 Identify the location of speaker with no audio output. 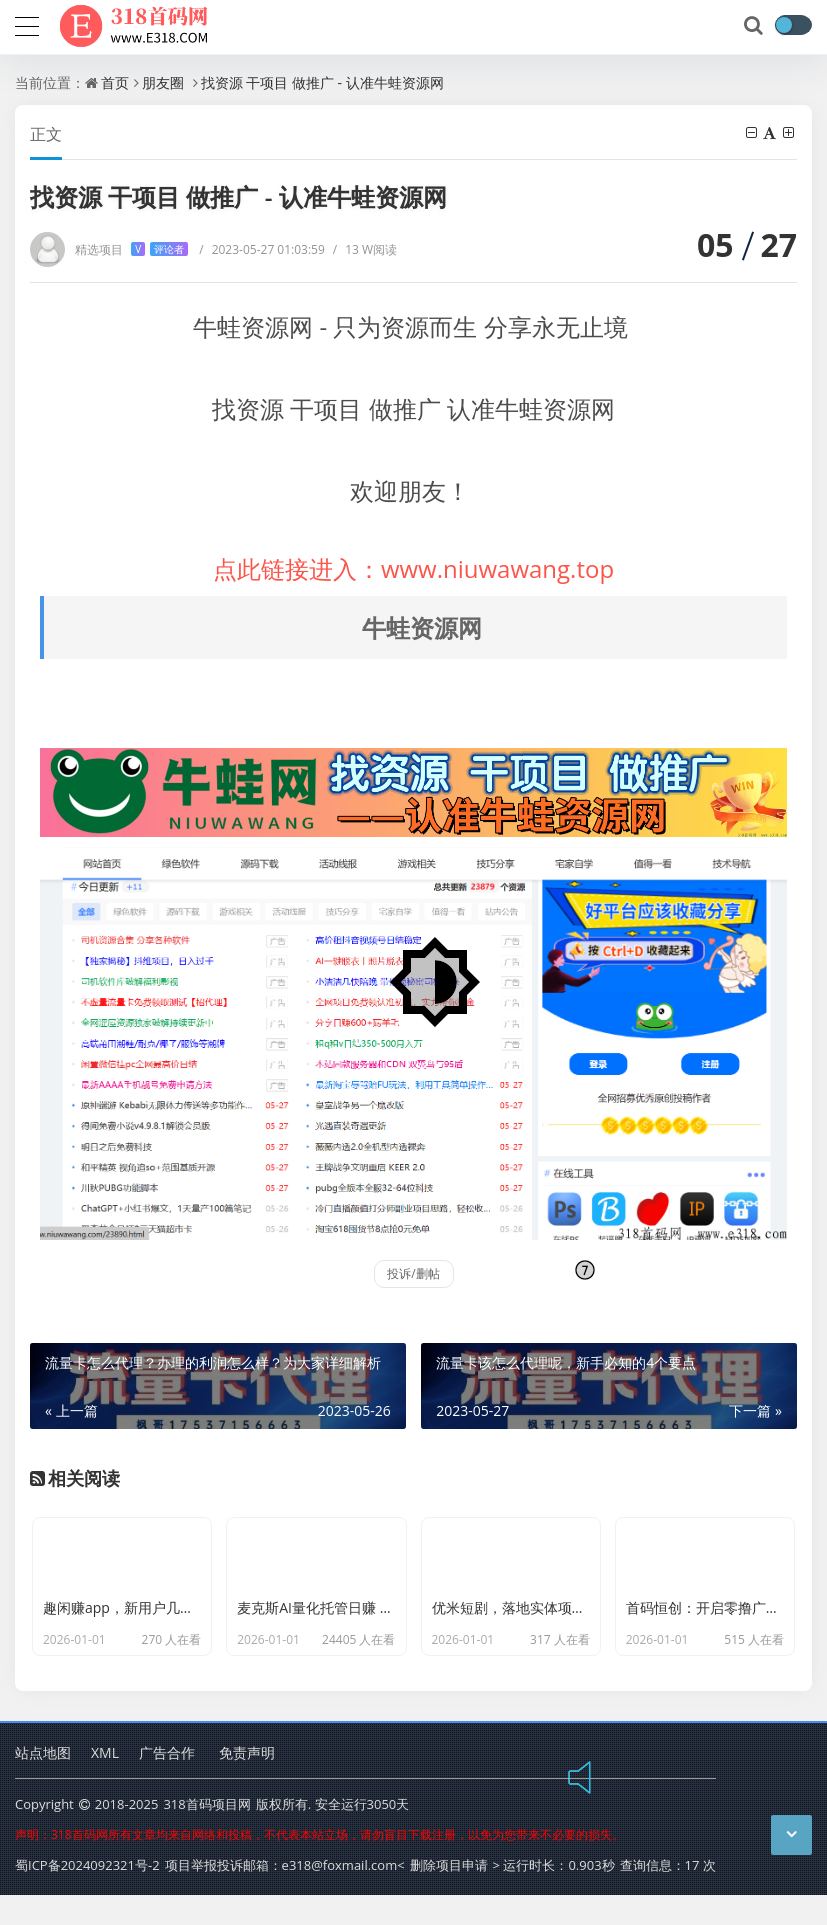
(584, 1777).